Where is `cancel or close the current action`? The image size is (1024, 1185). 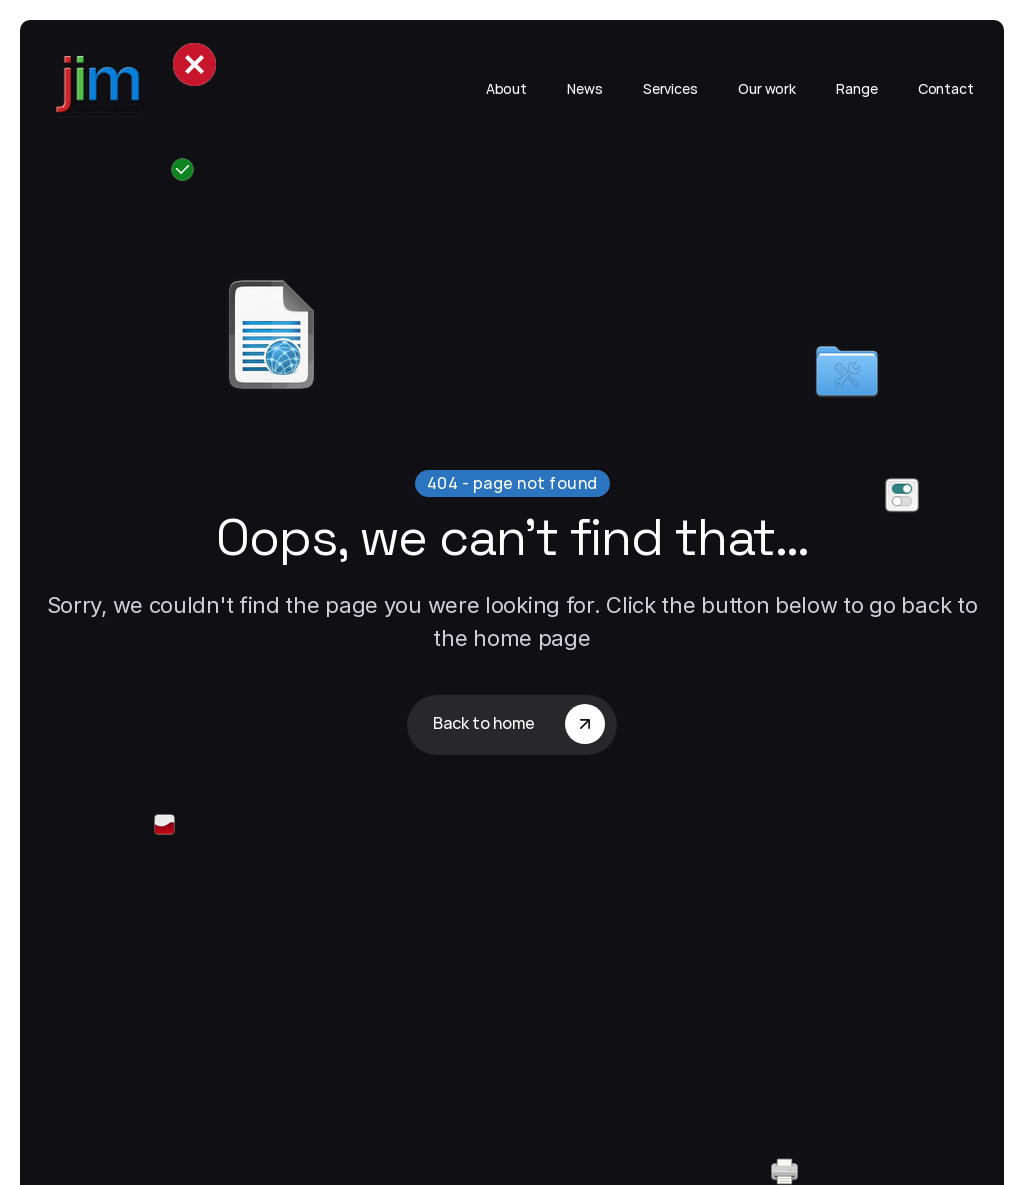 cancel or close the current action is located at coordinates (194, 64).